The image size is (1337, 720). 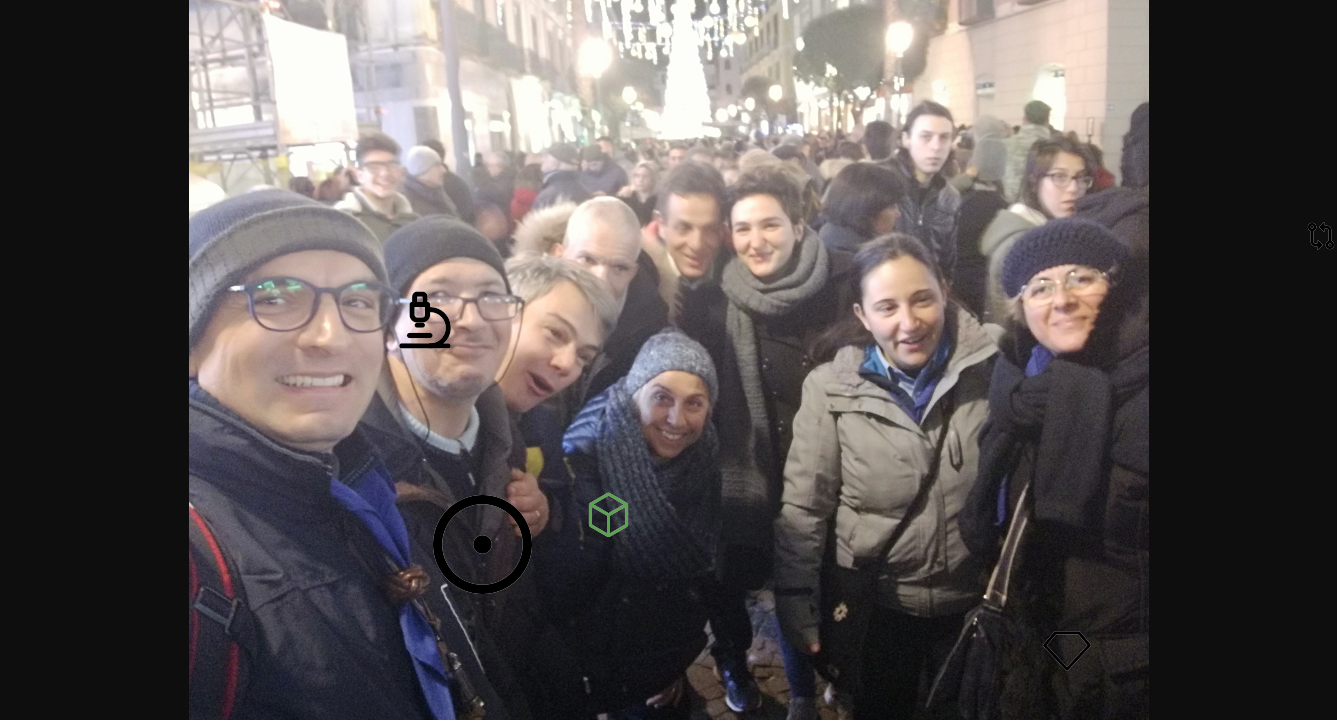 What do you see at coordinates (1321, 236) in the screenshot?
I see `compare branches or commits in a repository` at bounding box center [1321, 236].